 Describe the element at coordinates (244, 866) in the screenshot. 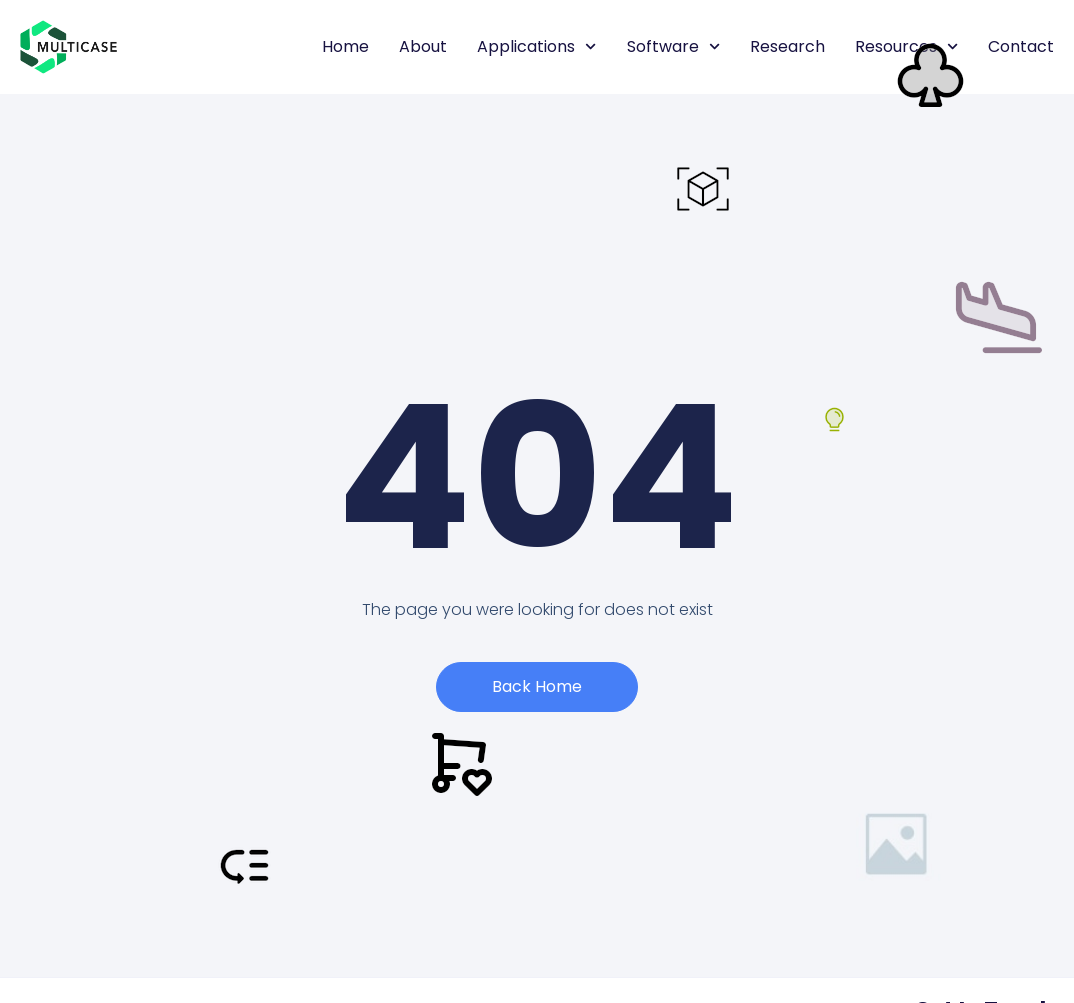

I see `move item to the bottom of the list` at that location.